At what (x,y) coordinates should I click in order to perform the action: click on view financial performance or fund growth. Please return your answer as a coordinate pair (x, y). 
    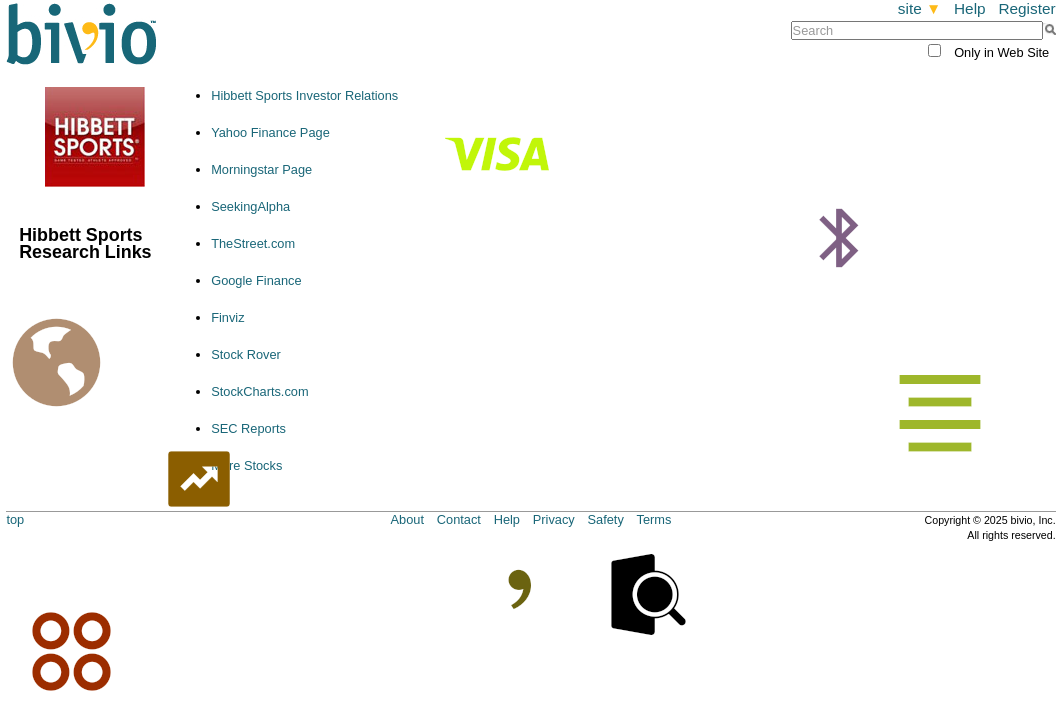
    Looking at the image, I should click on (199, 479).